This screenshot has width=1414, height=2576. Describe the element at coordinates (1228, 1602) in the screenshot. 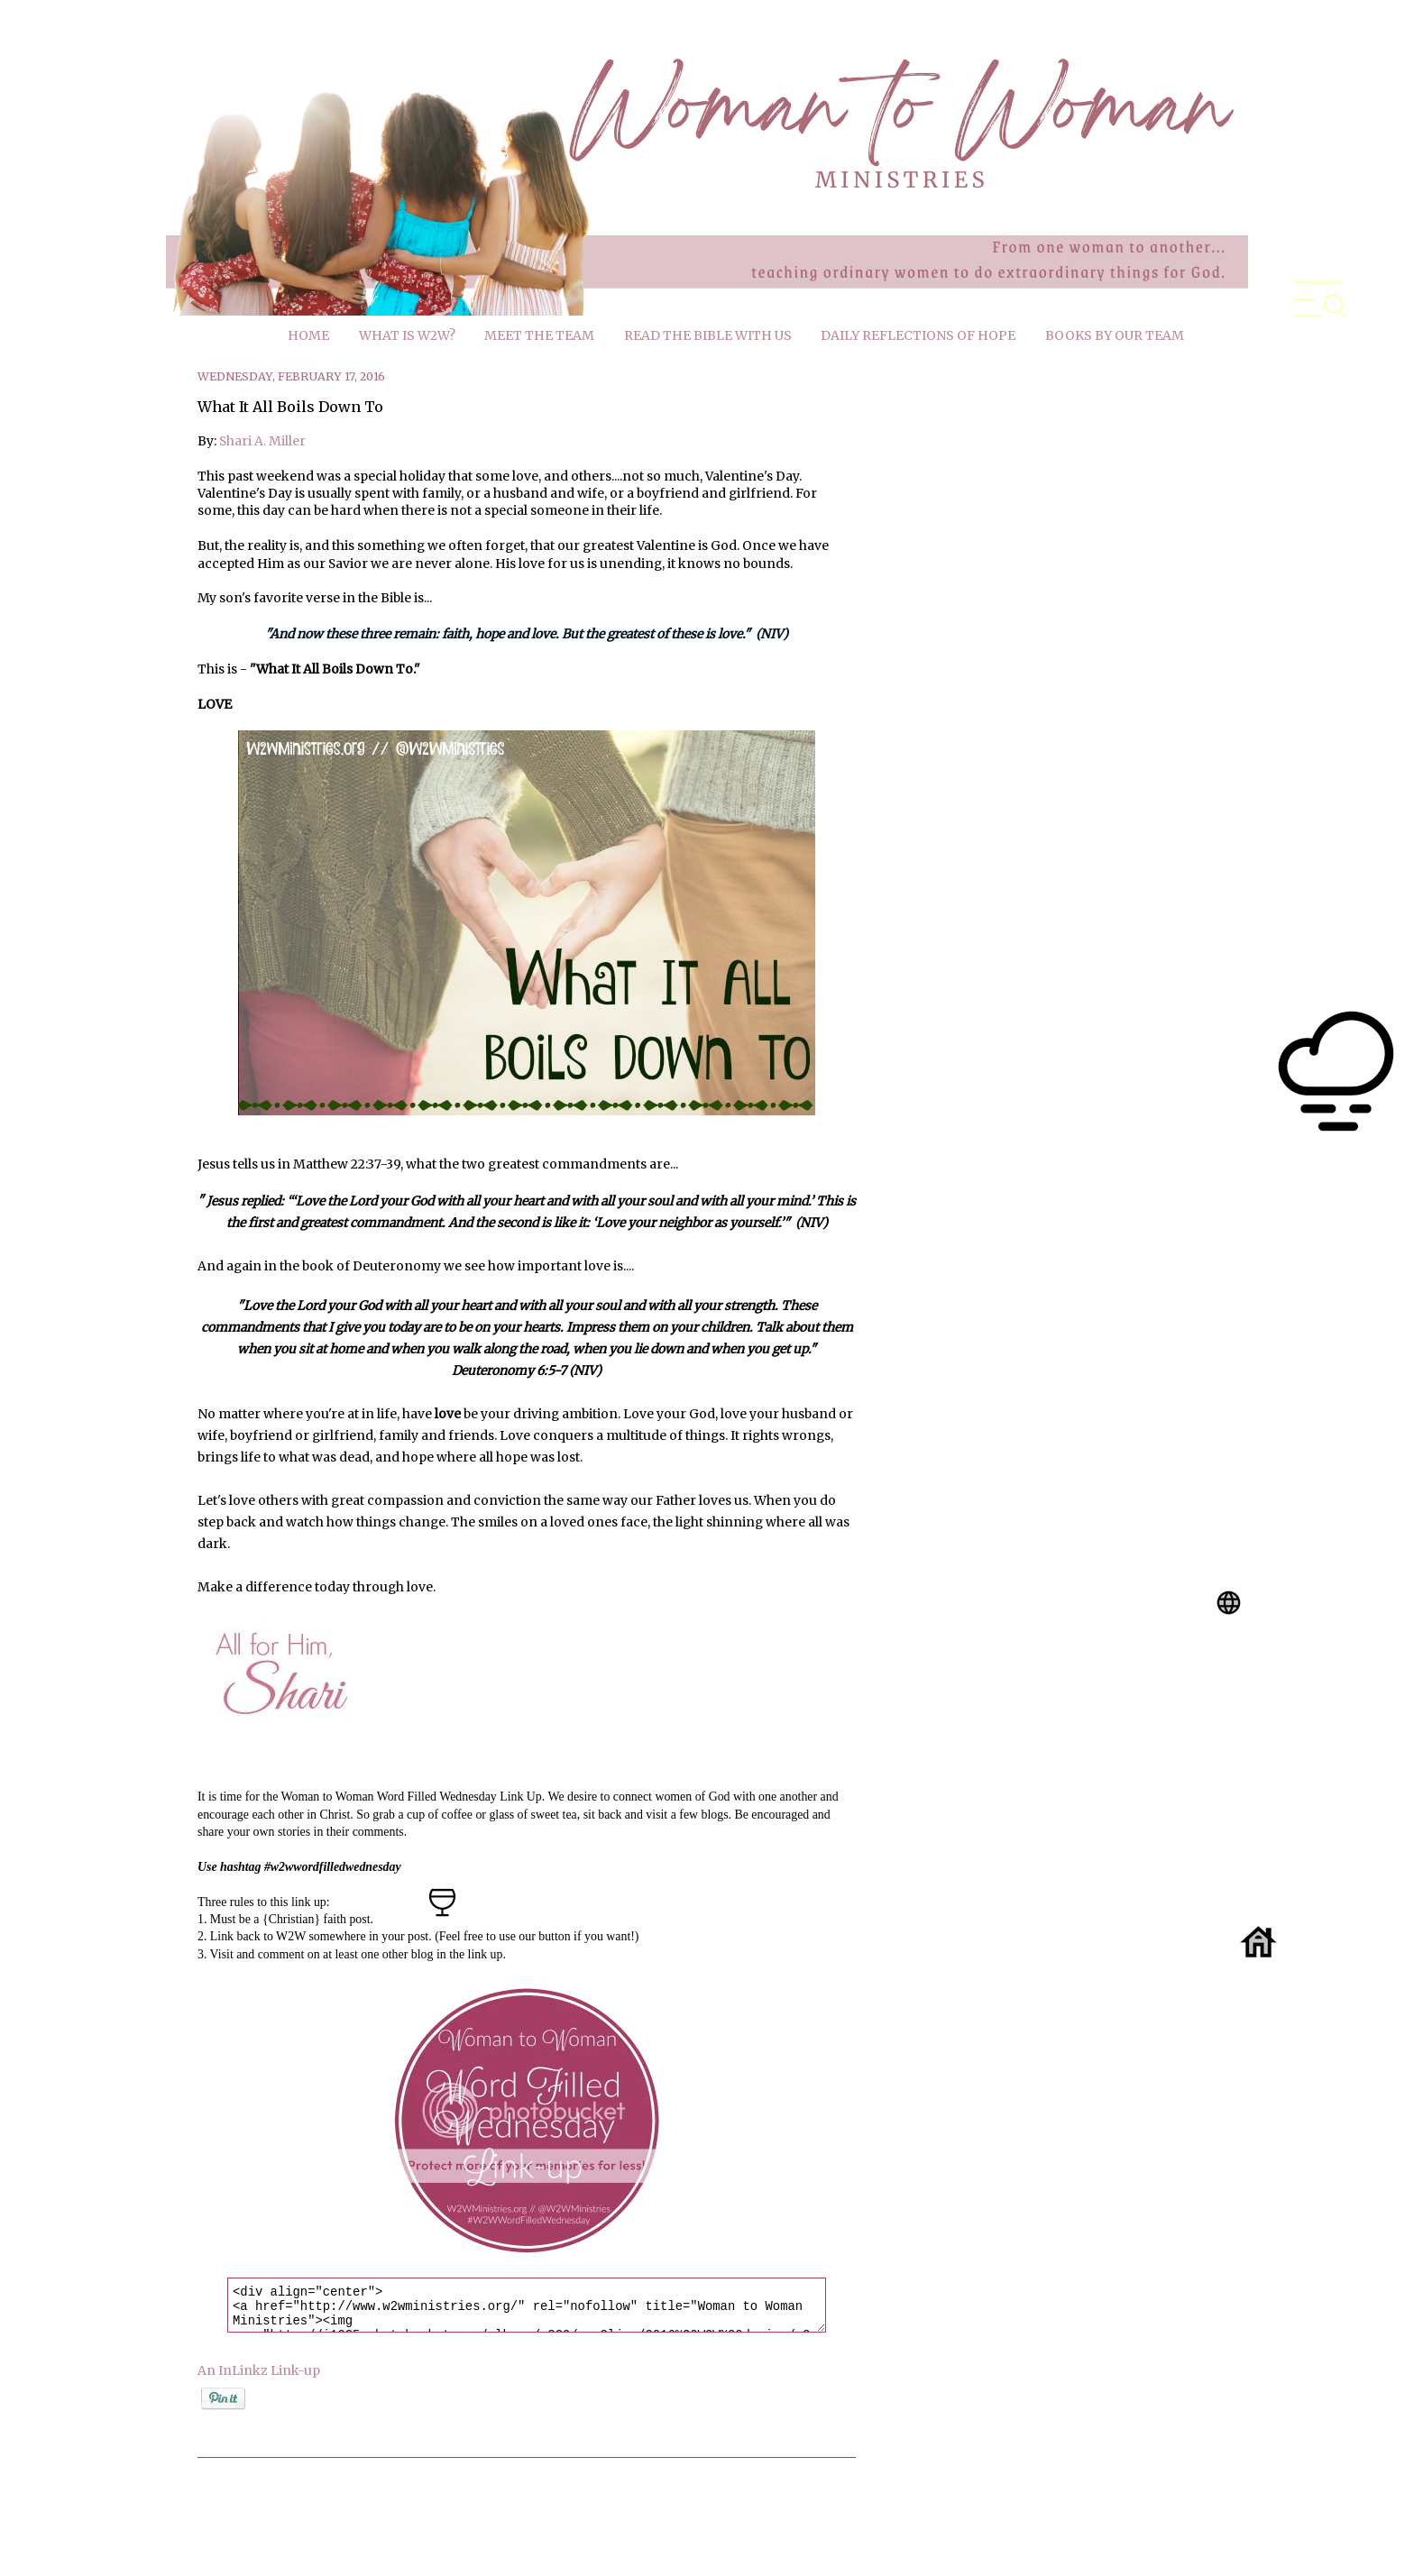

I see `change language or region settings` at that location.